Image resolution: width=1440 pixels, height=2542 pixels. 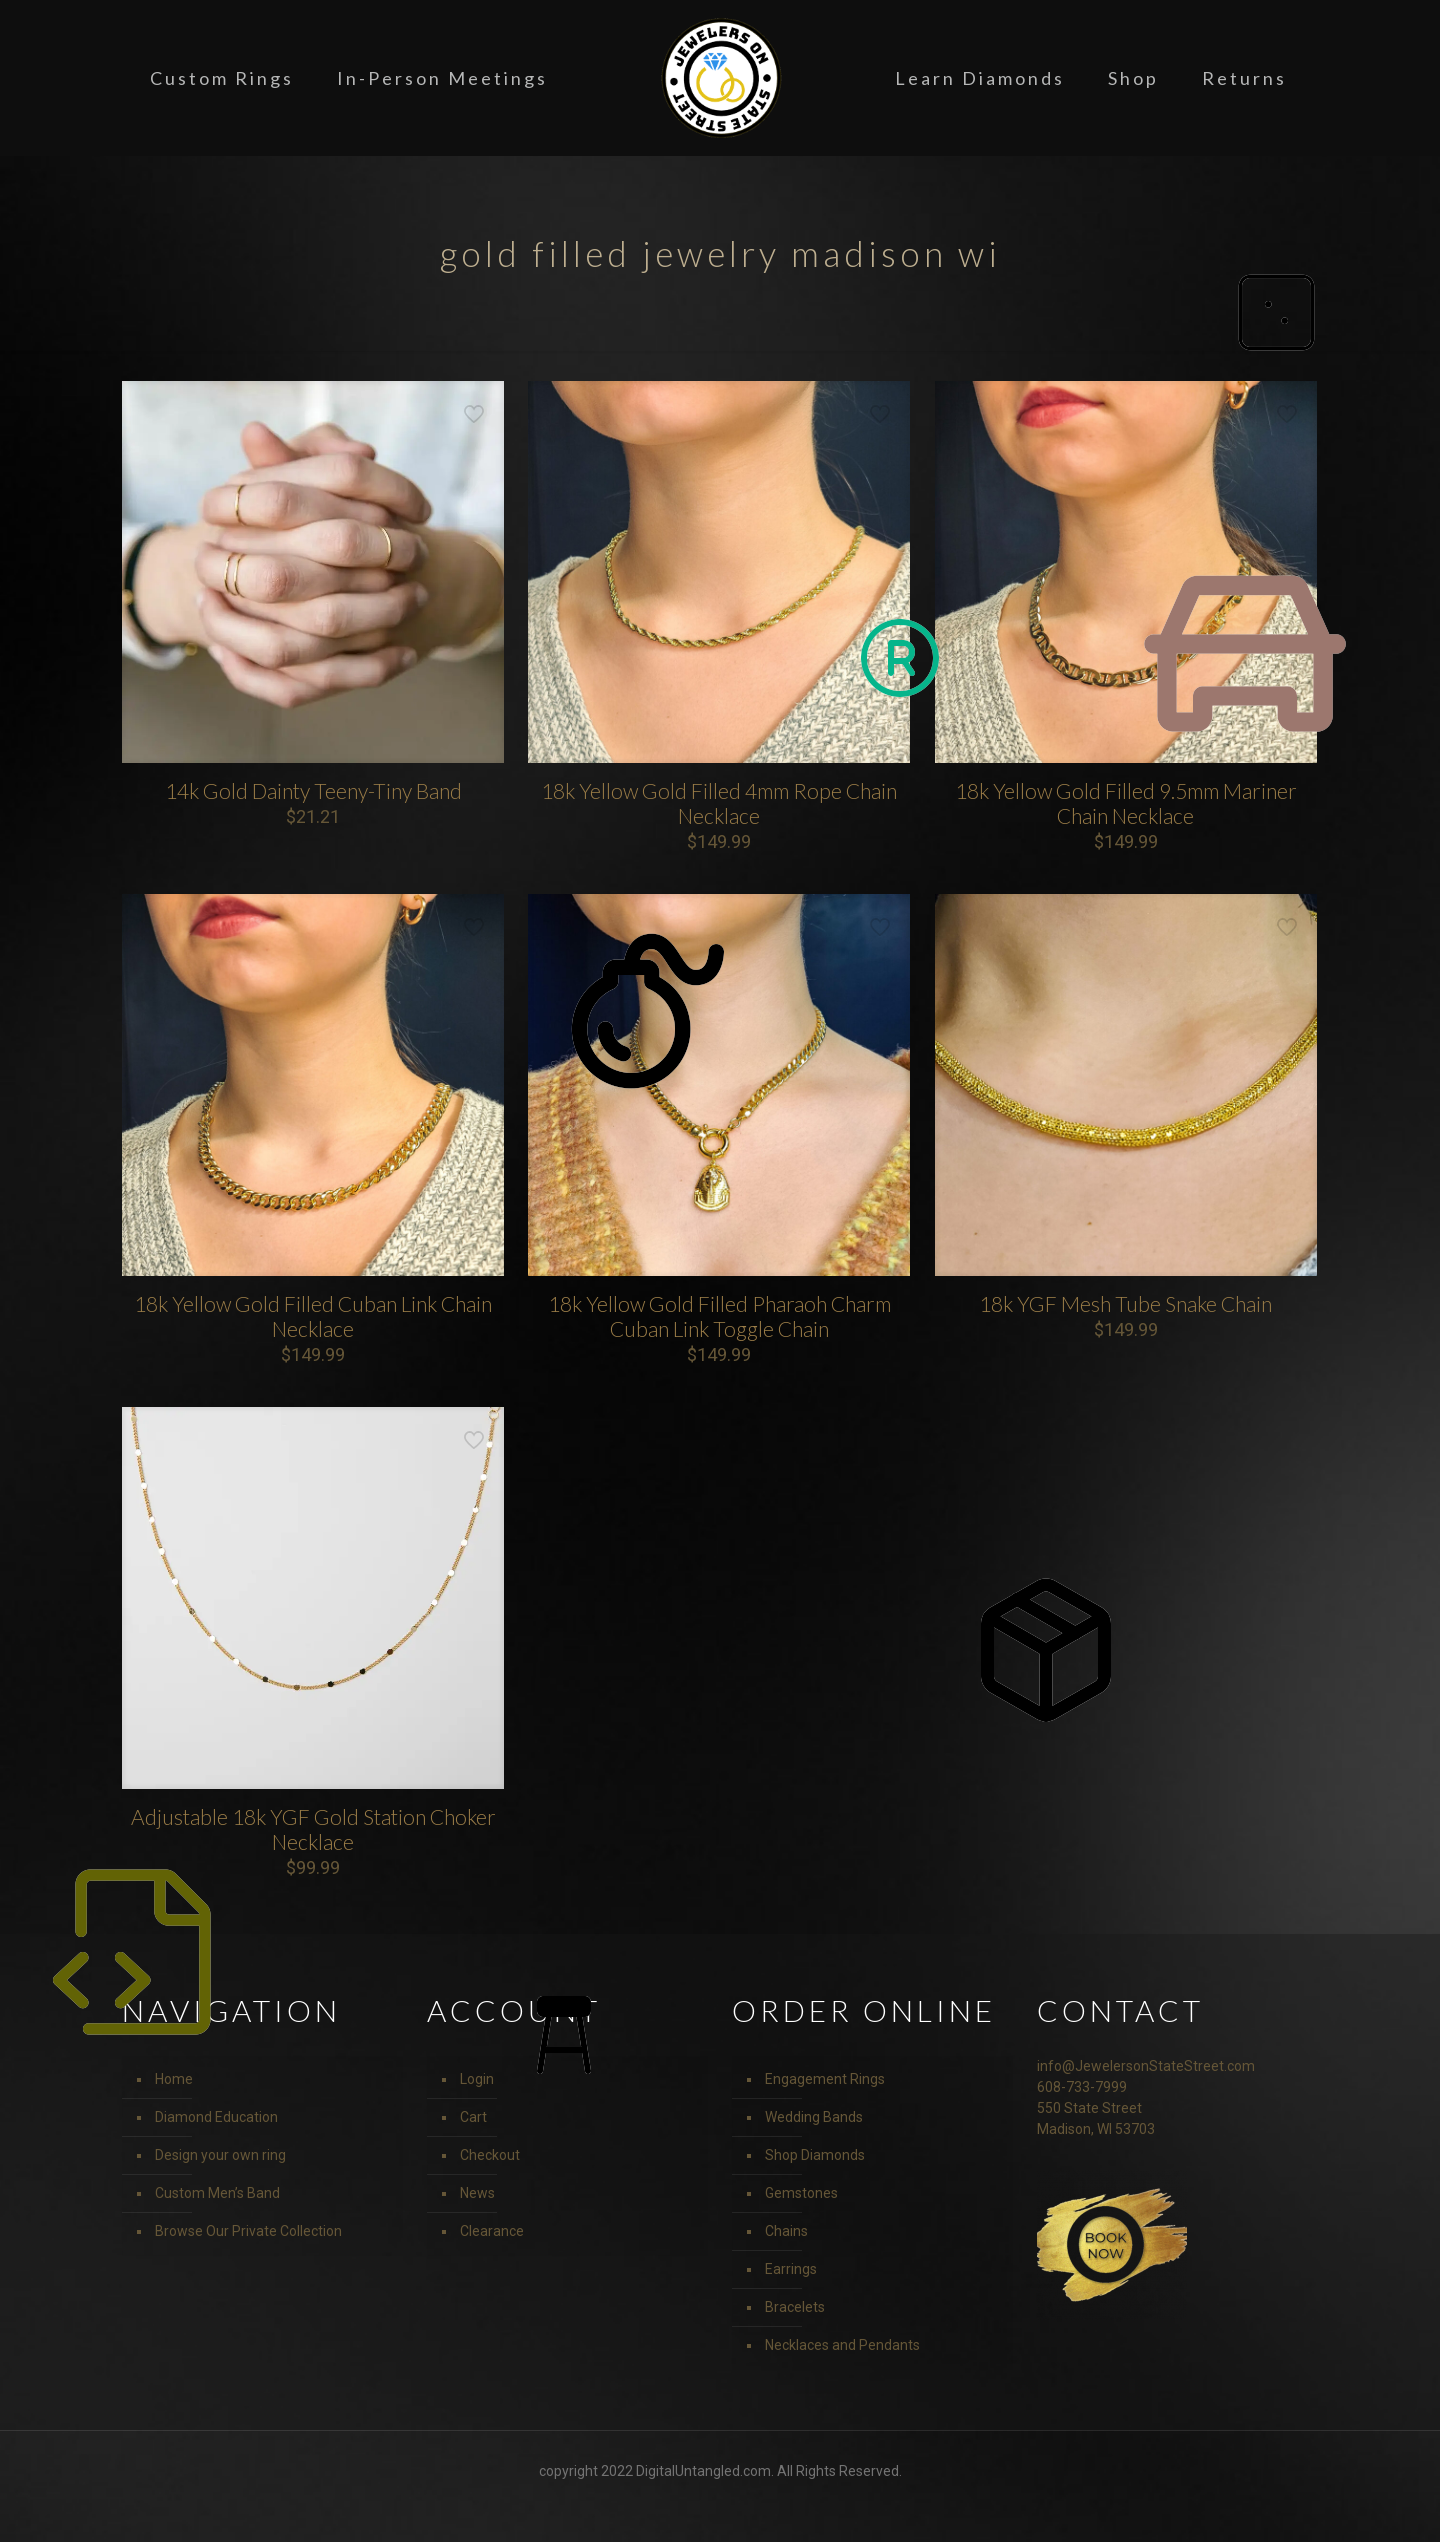 I want to click on furniture item in a home decor or interior design app, so click(x=564, y=2035).